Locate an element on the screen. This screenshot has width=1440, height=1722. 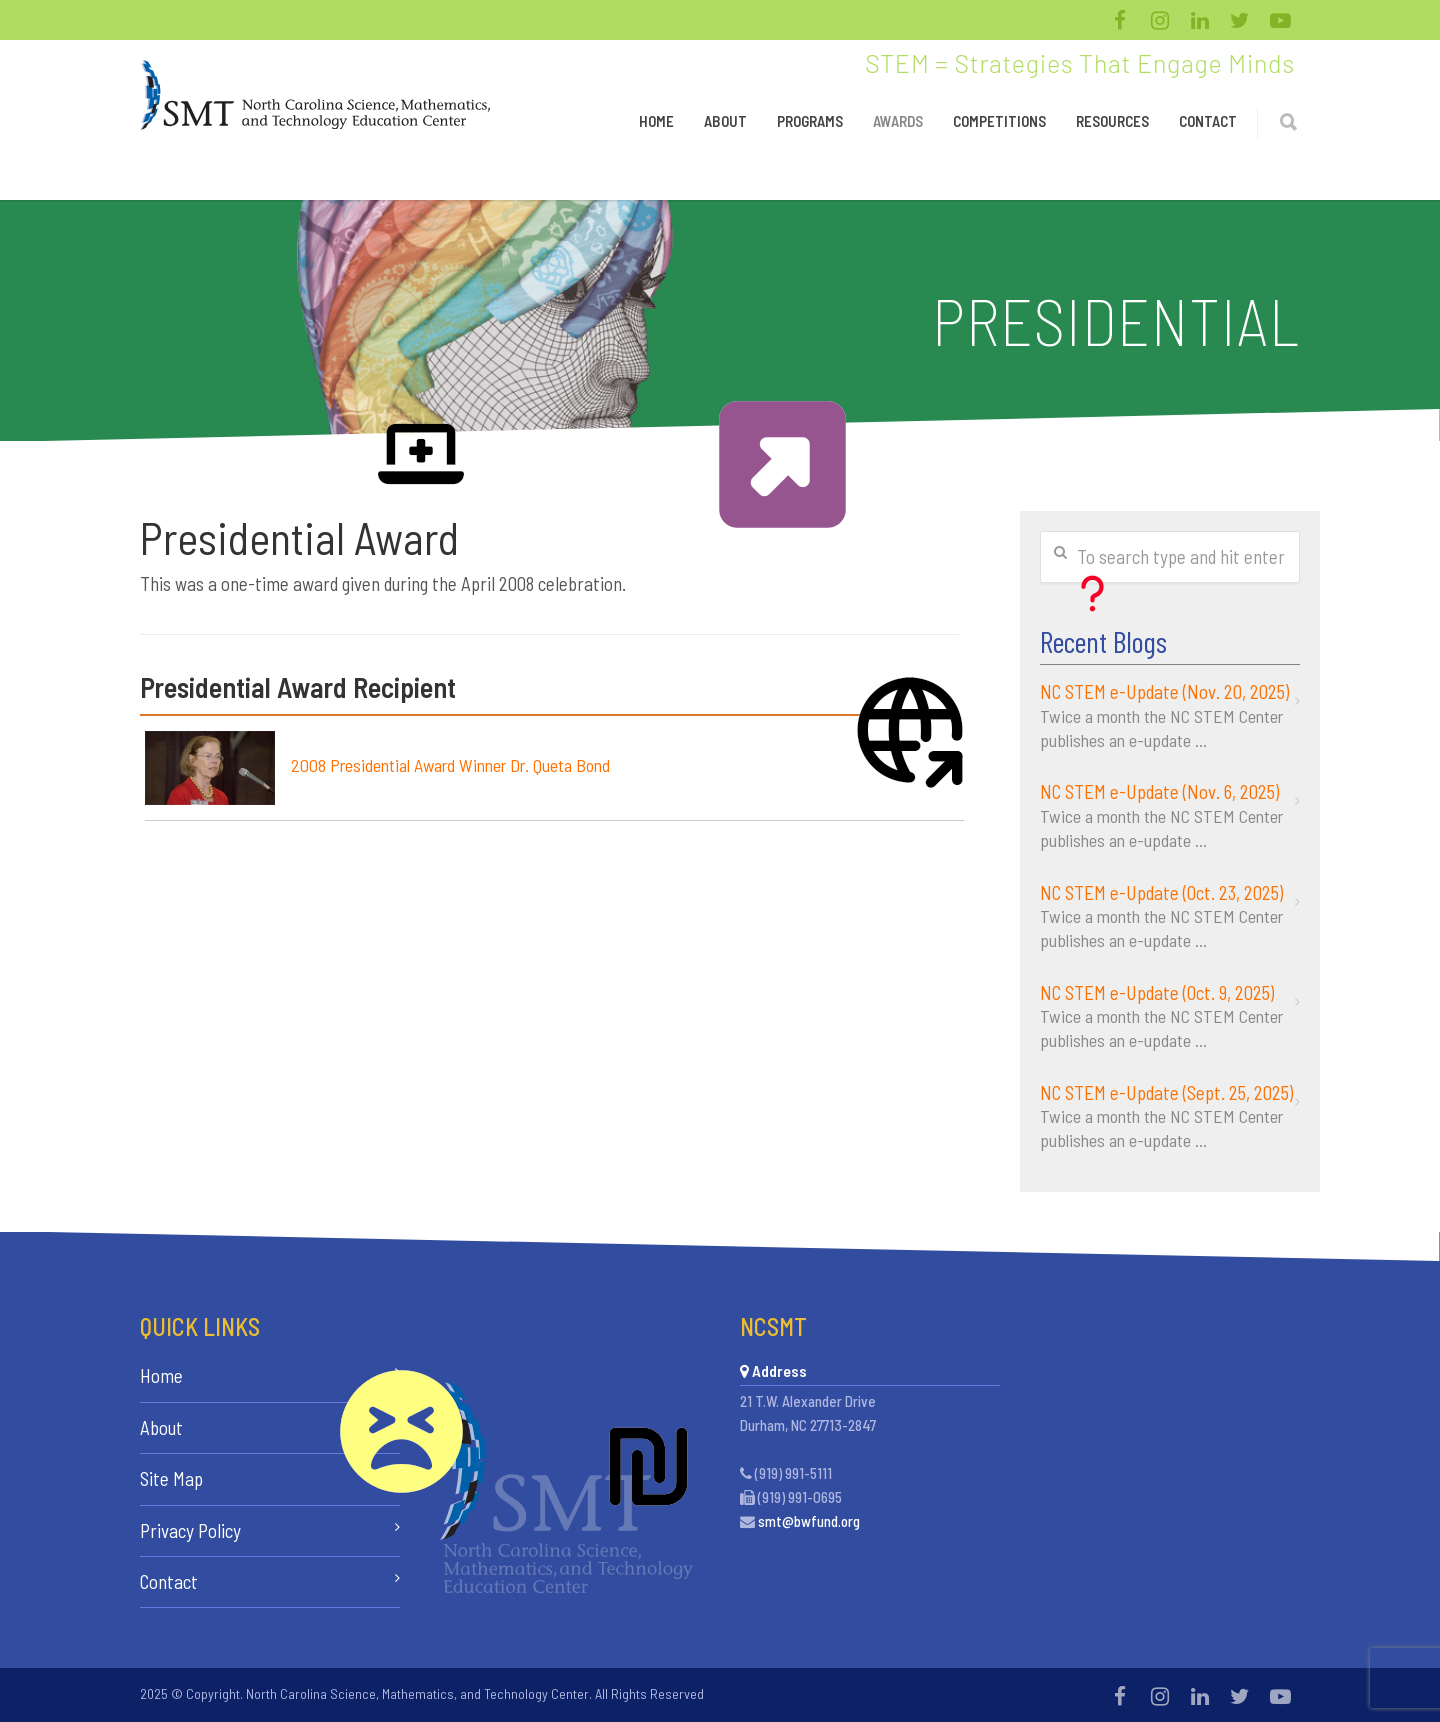
open link in a new window or tab is located at coordinates (782, 464).